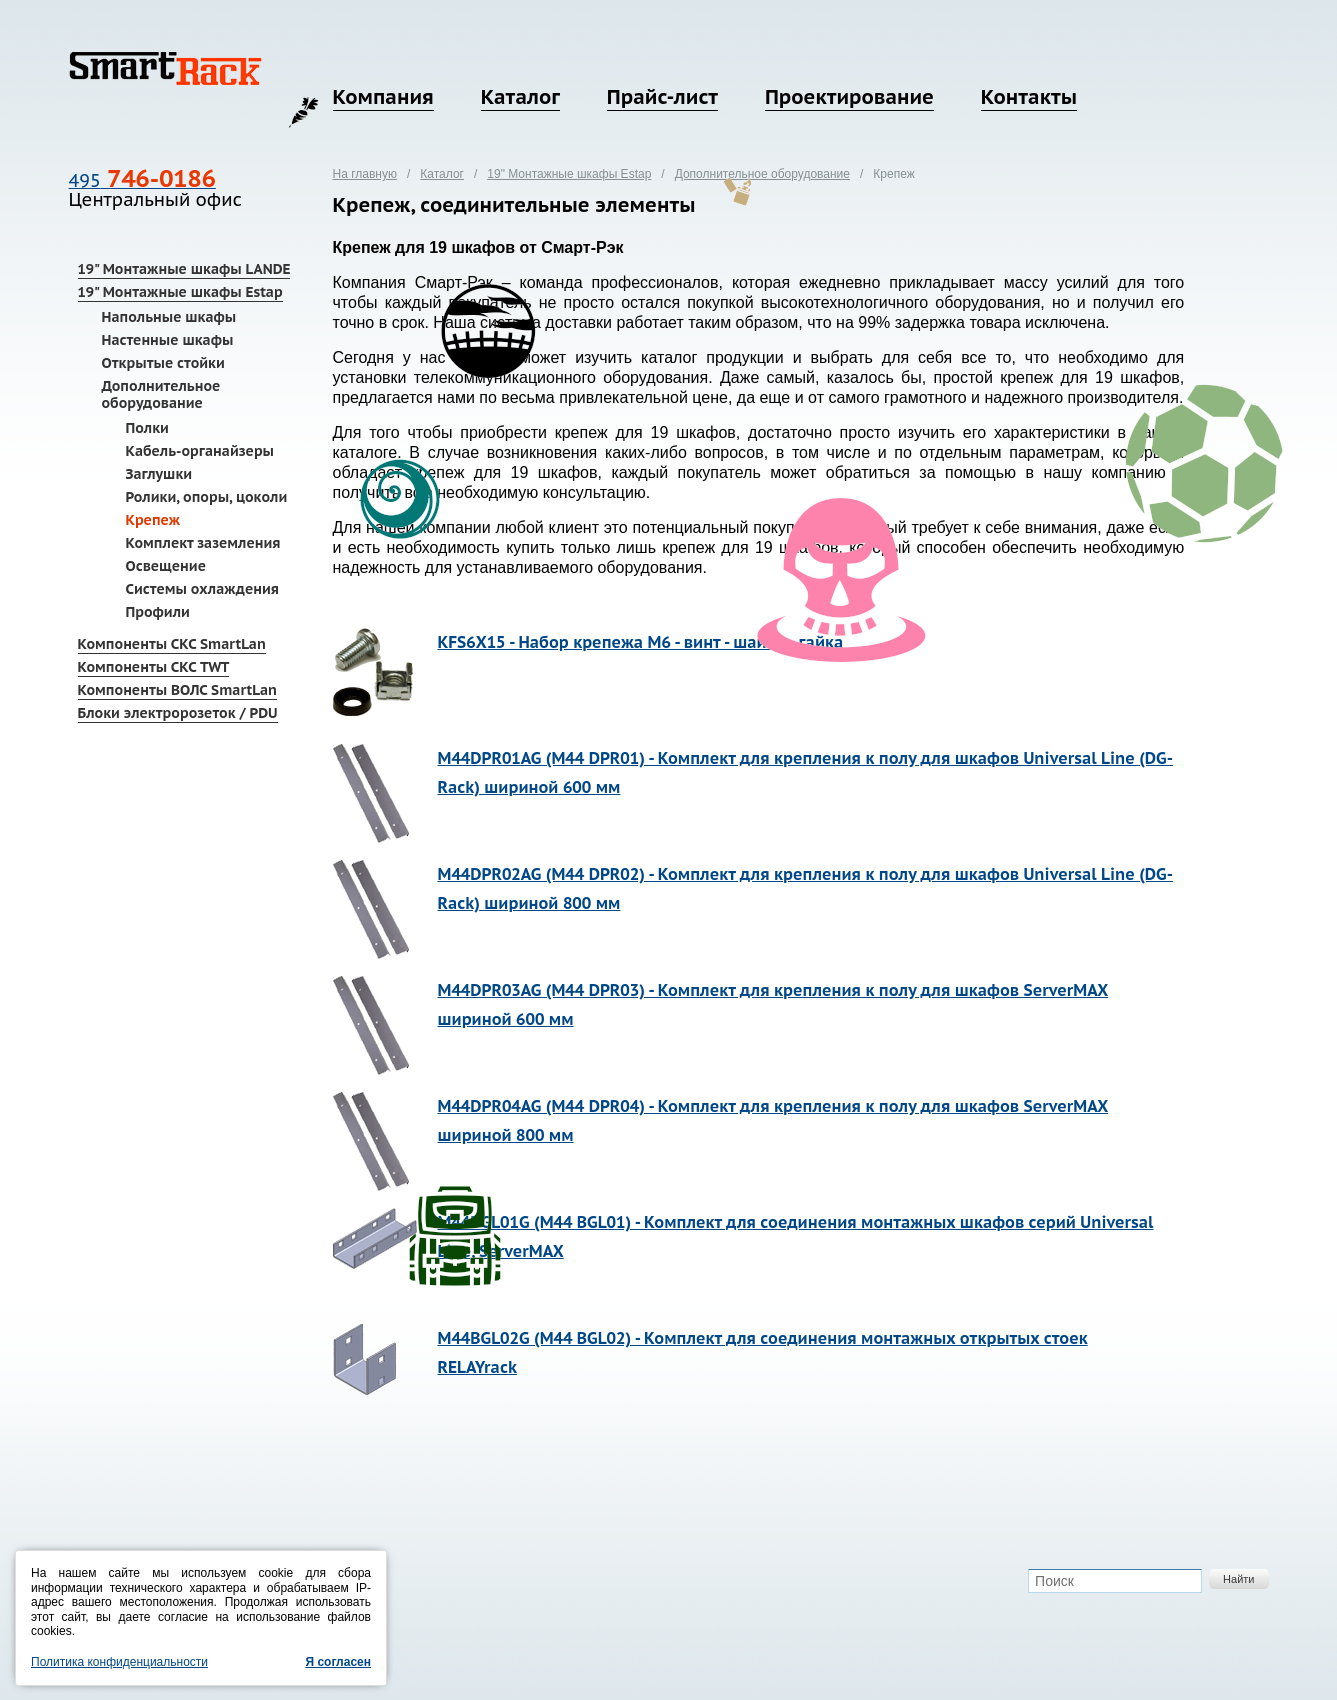 This screenshot has width=1337, height=1700. What do you see at coordinates (1205, 463) in the screenshot?
I see `access soccer or football games` at bounding box center [1205, 463].